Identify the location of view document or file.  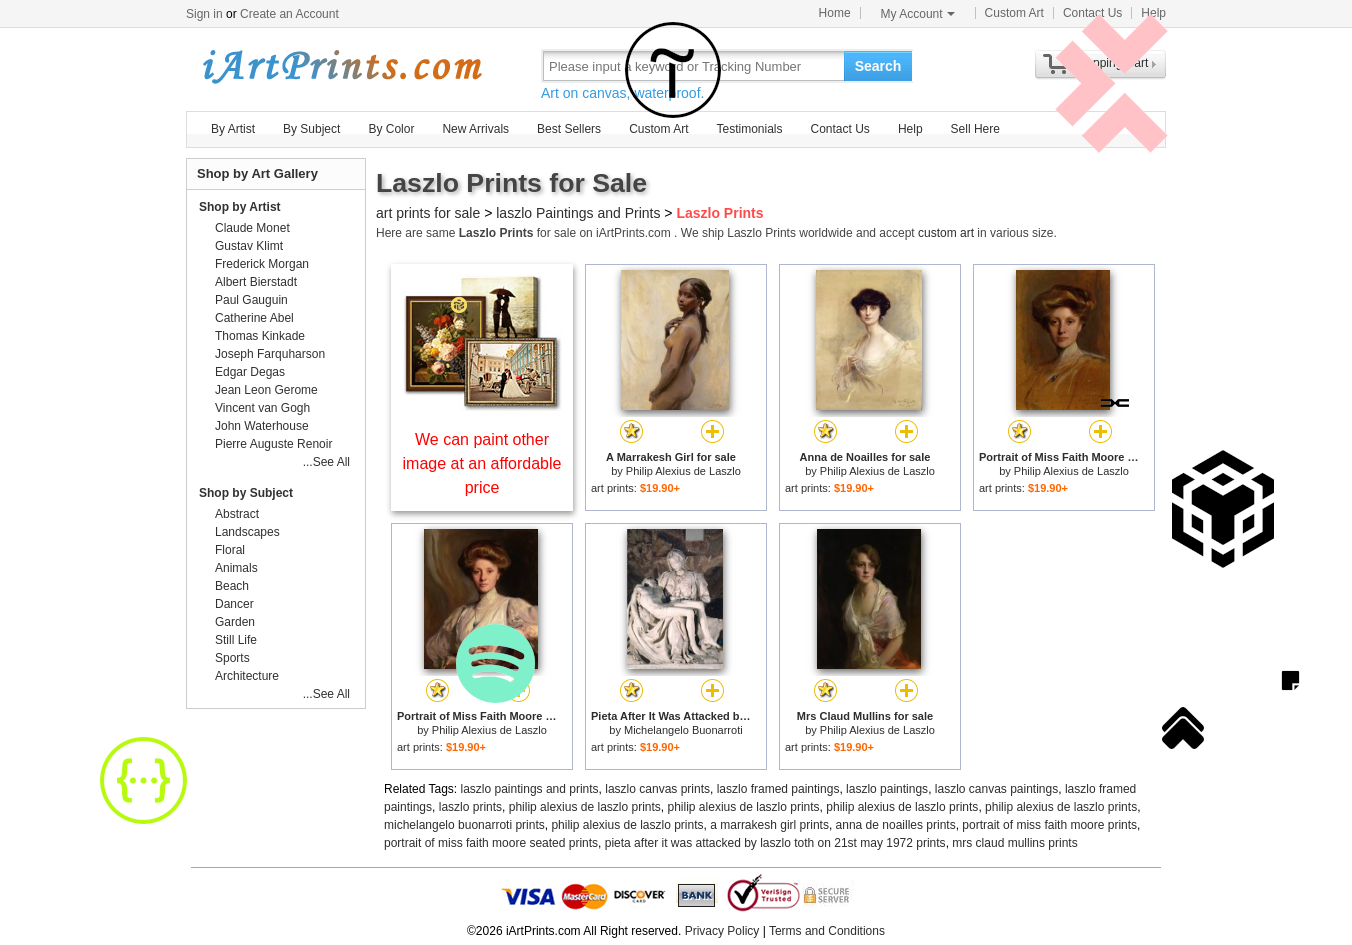
(1290, 680).